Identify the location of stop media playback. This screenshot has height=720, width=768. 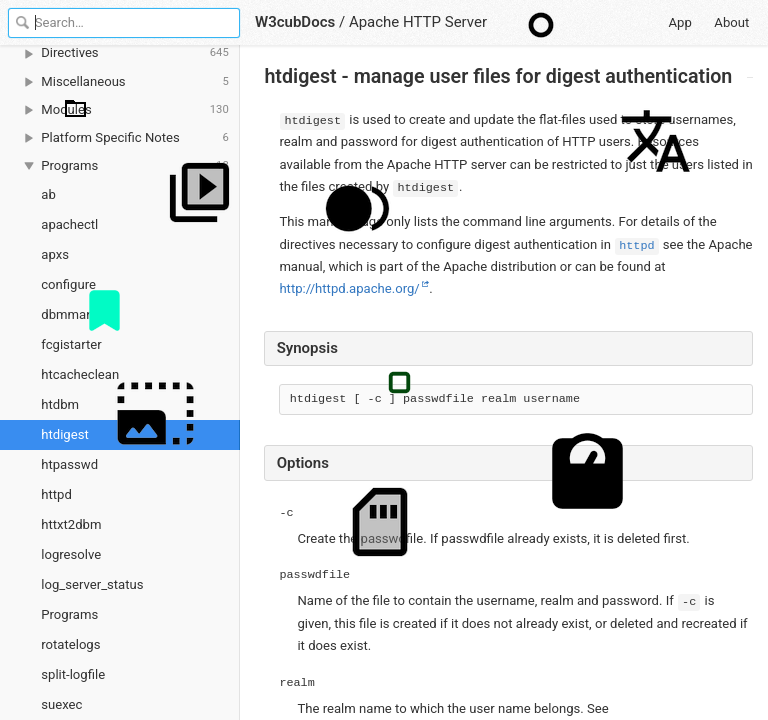
(399, 382).